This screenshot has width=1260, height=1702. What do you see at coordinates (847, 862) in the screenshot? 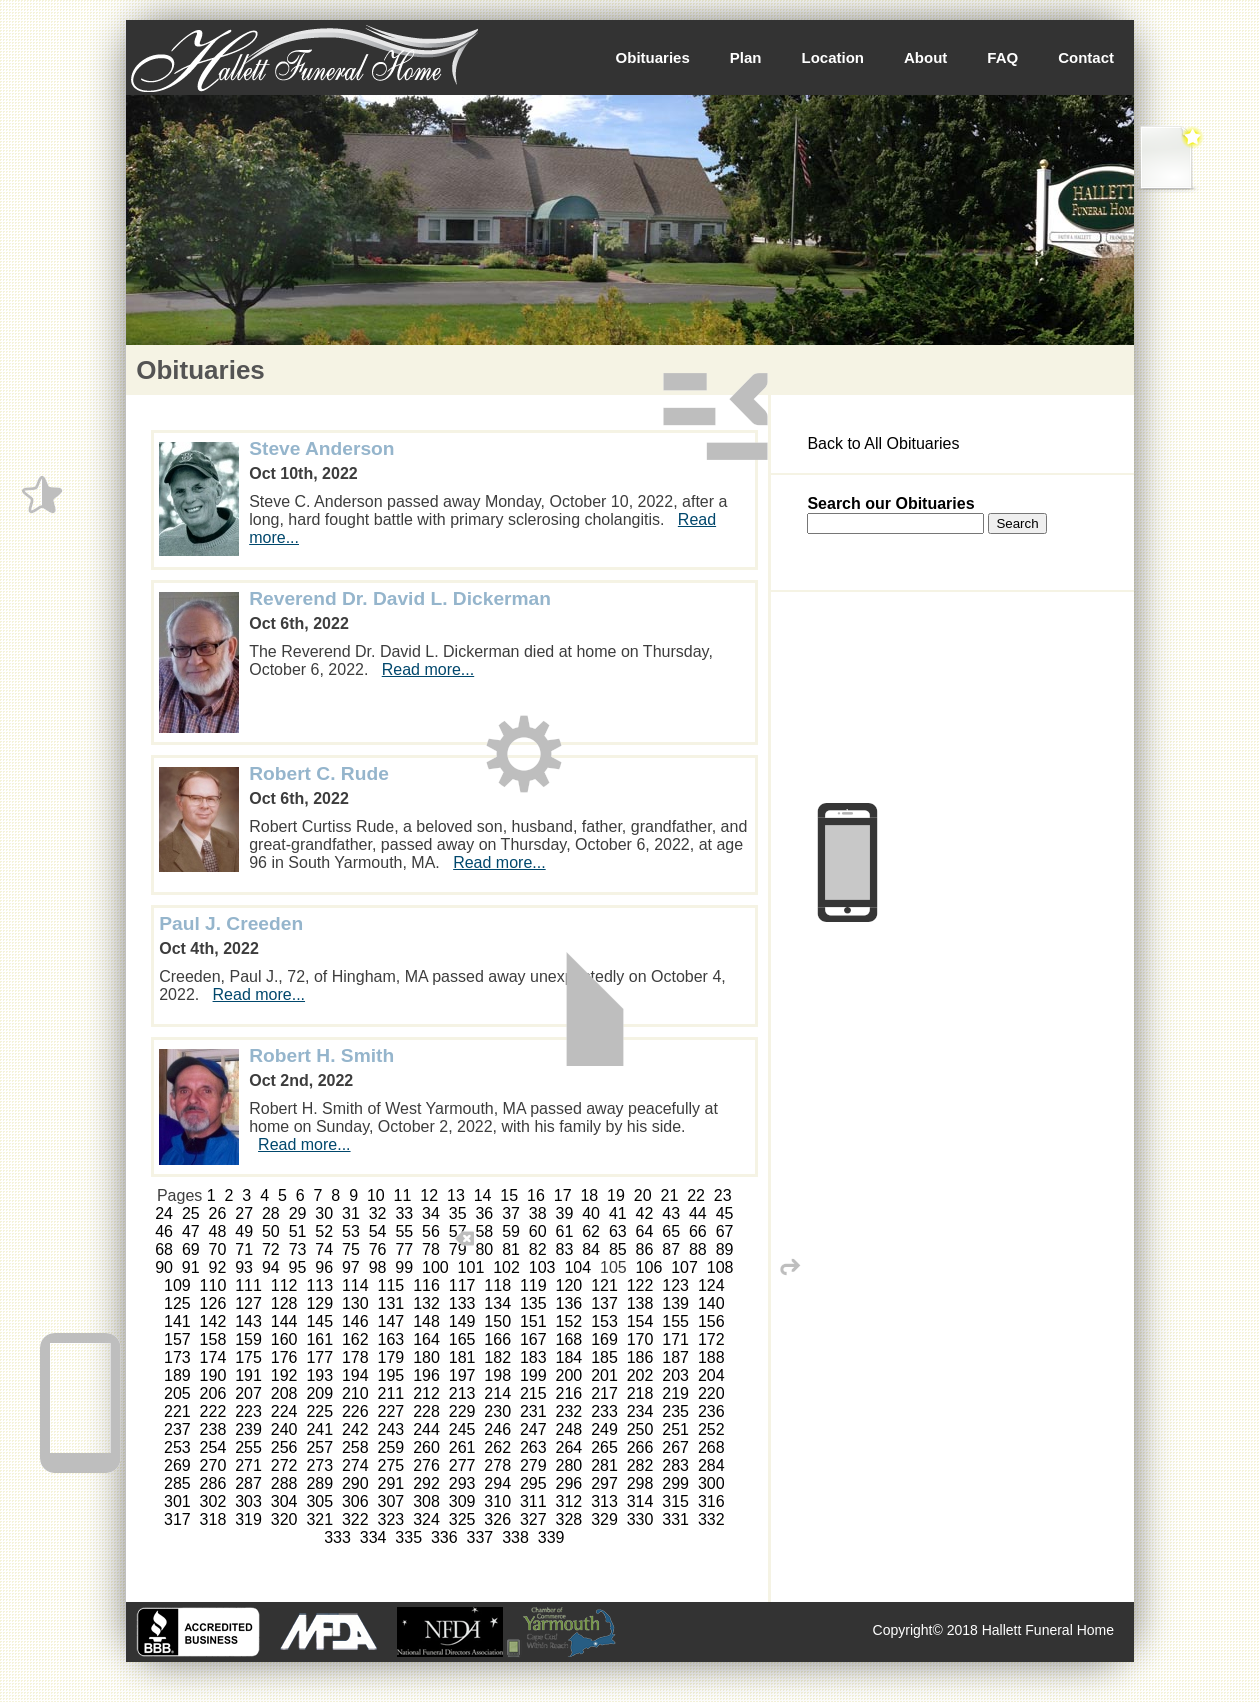
I see `indicates a connected multimedia device` at bounding box center [847, 862].